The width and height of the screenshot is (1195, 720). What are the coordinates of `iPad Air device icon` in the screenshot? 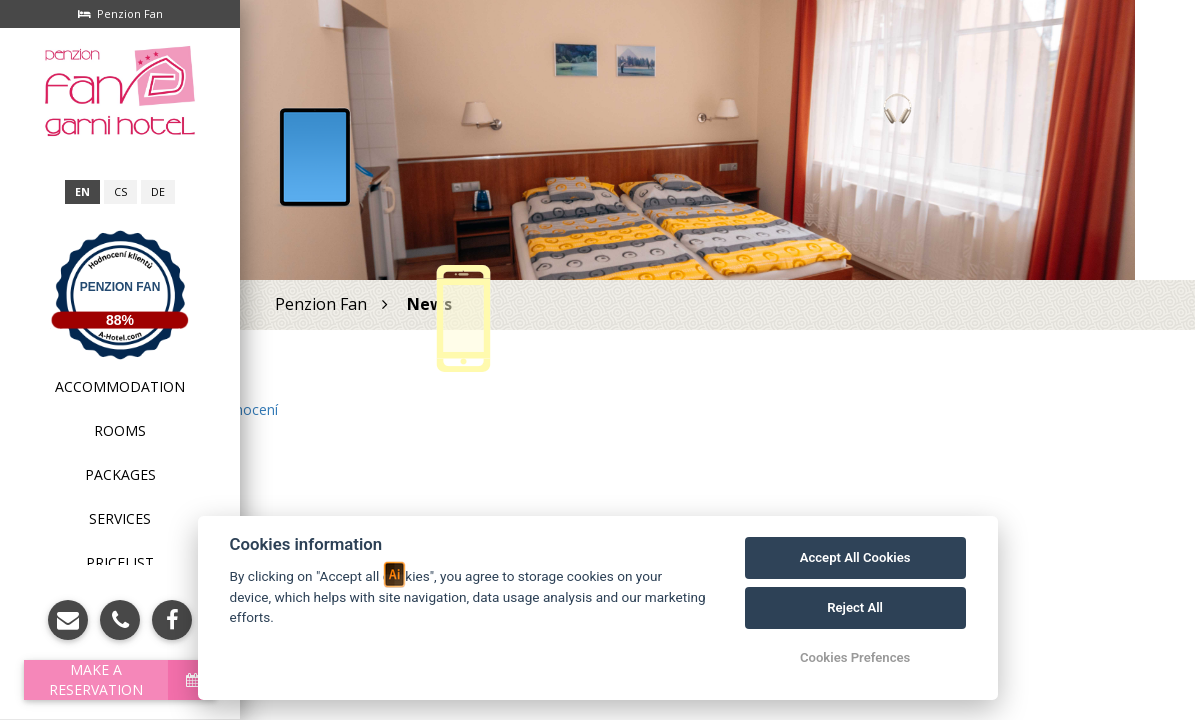 It's located at (315, 158).